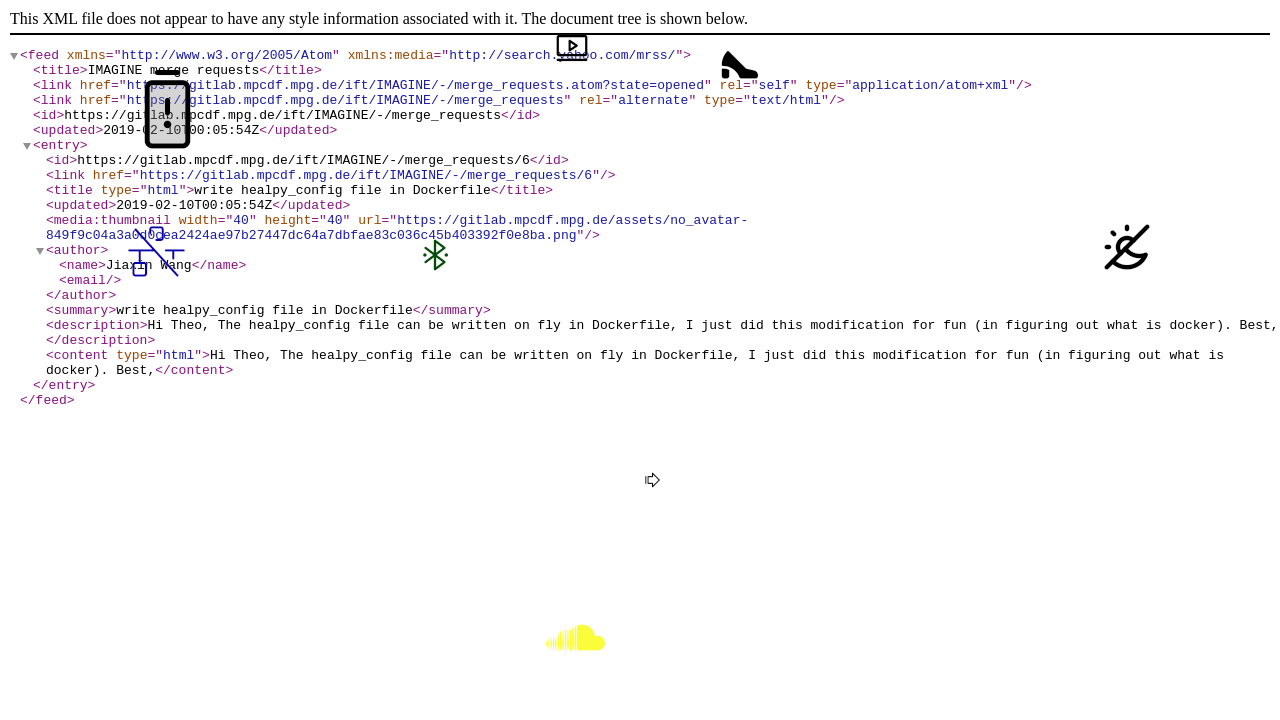  I want to click on open SoundCloud app, so click(575, 637).